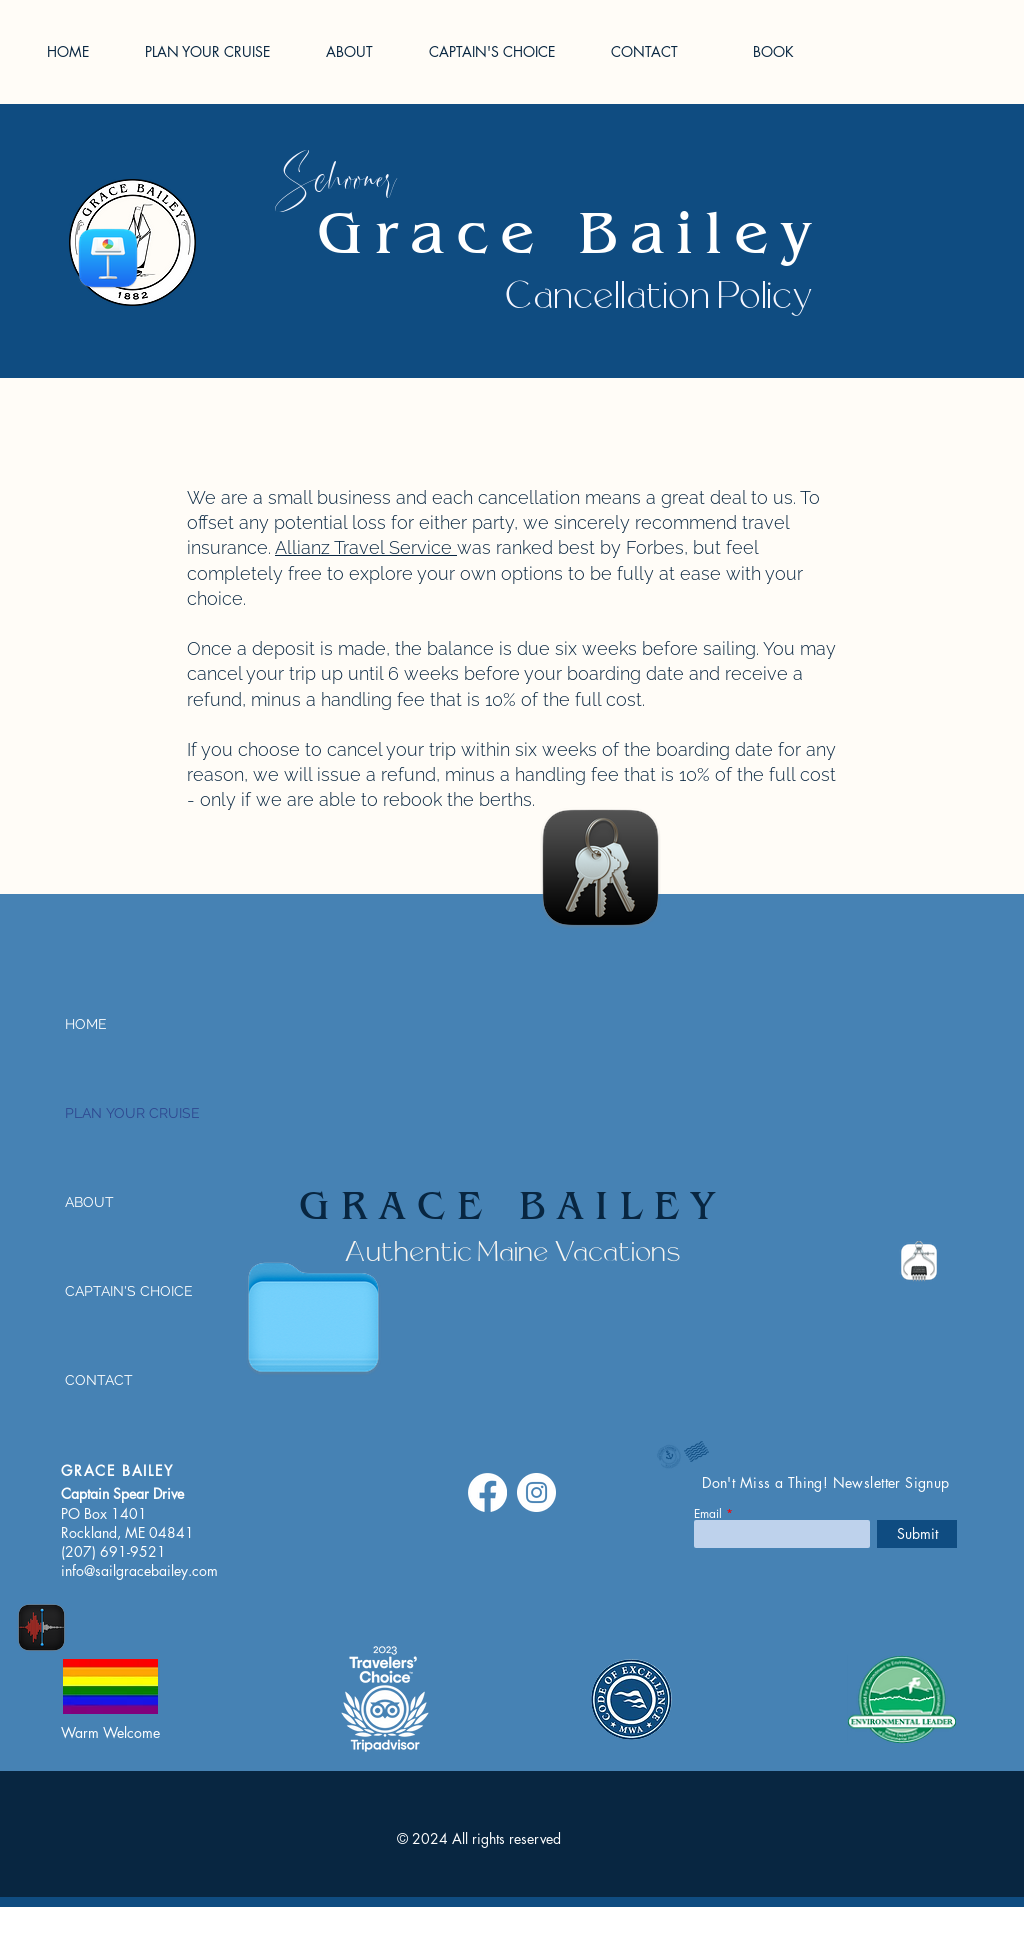  What do you see at coordinates (41, 1627) in the screenshot?
I see `open the voice memos app` at bounding box center [41, 1627].